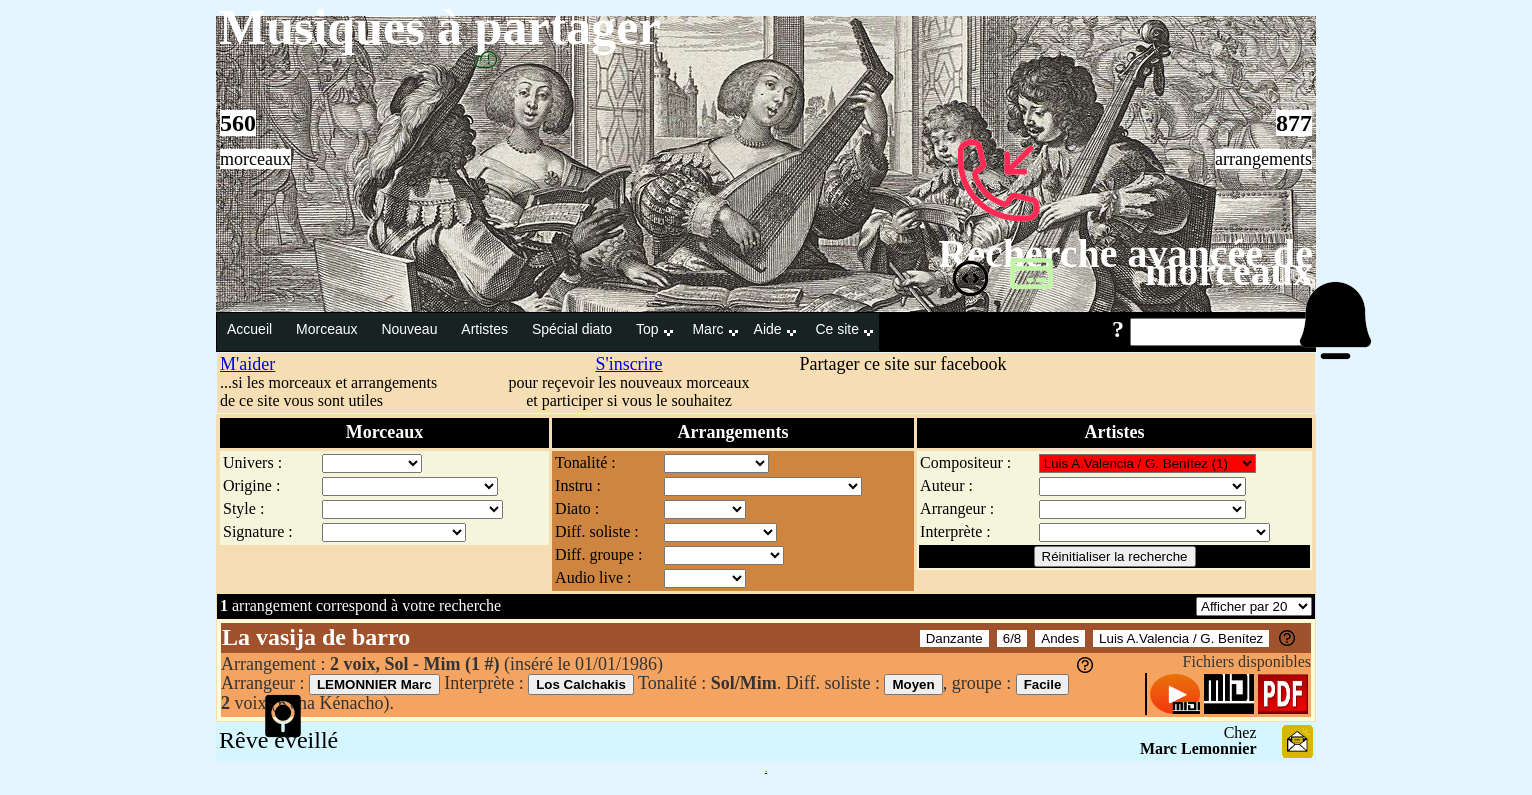  Describe the element at coordinates (1335, 320) in the screenshot. I see `view notifications` at that location.